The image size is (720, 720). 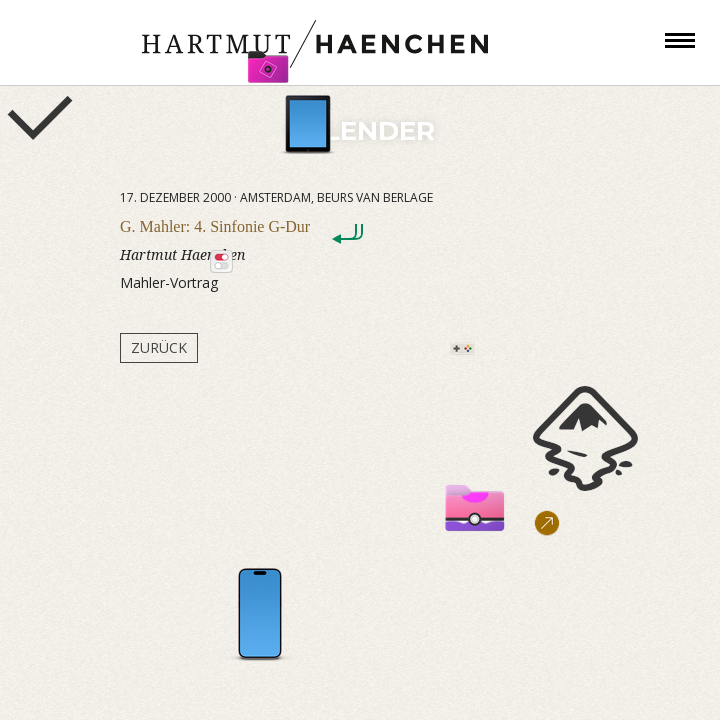 I want to click on iPhone 15 device icon, so click(x=260, y=615).